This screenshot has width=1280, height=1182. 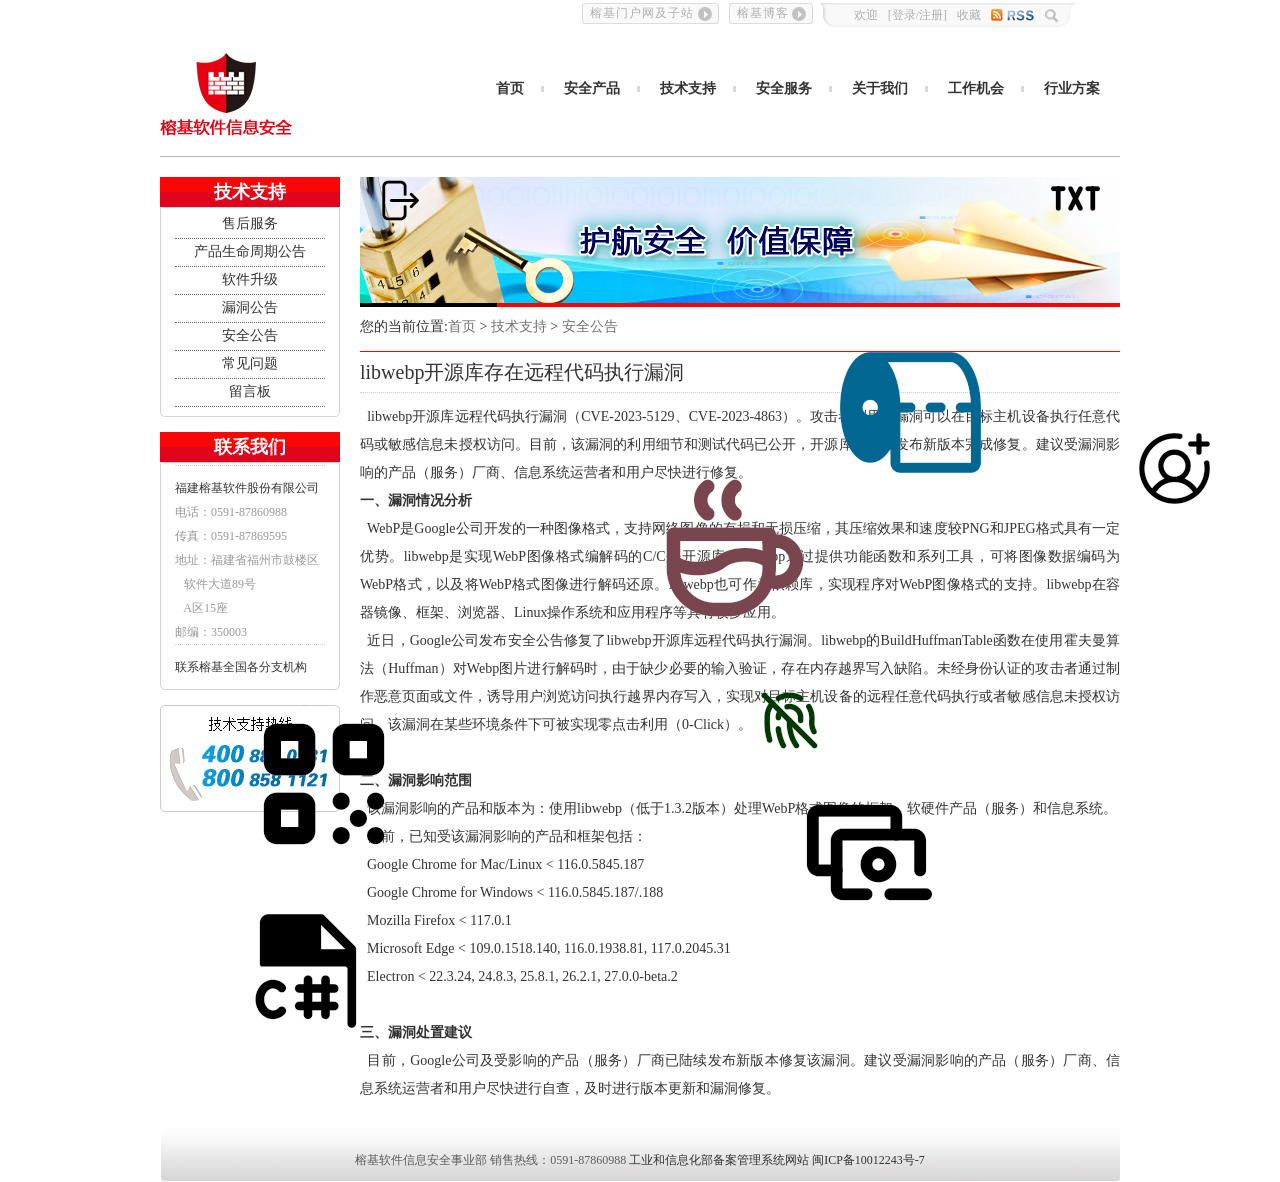 What do you see at coordinates (308, 971) in the screenshot?
I see `open a C# source code file` at bounding box center [308, 971].